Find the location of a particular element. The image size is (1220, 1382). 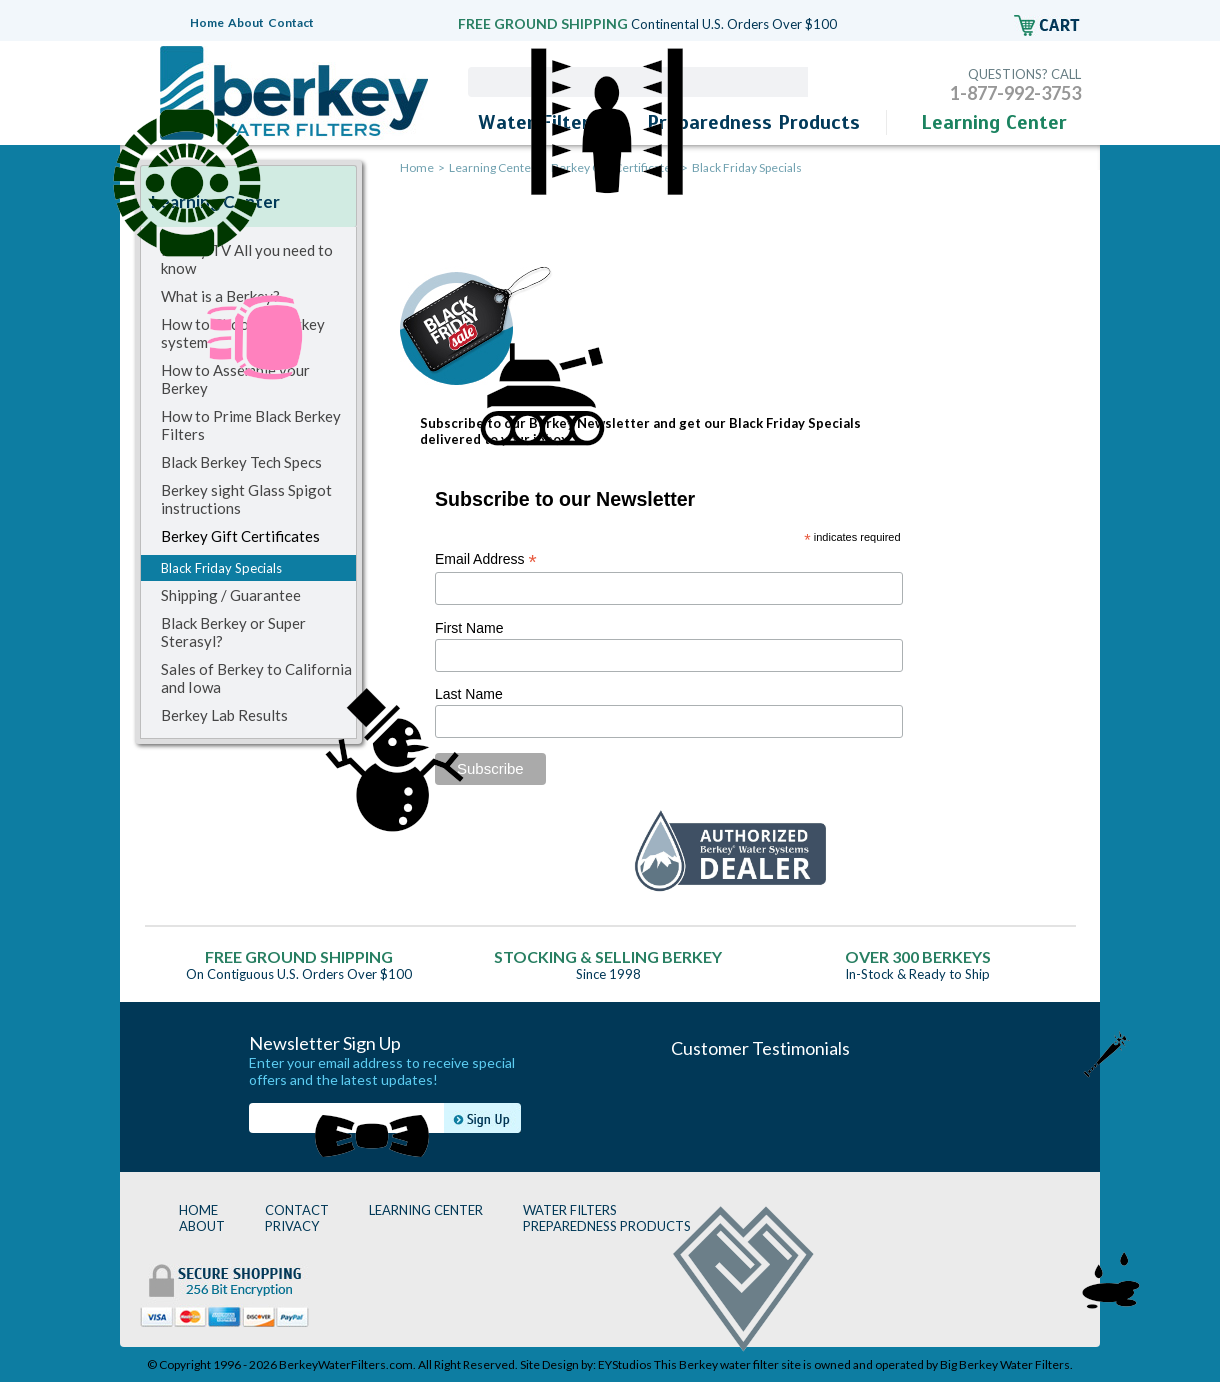

indicates a water leak or fluid spill is located at coordinates (1110, 1279).